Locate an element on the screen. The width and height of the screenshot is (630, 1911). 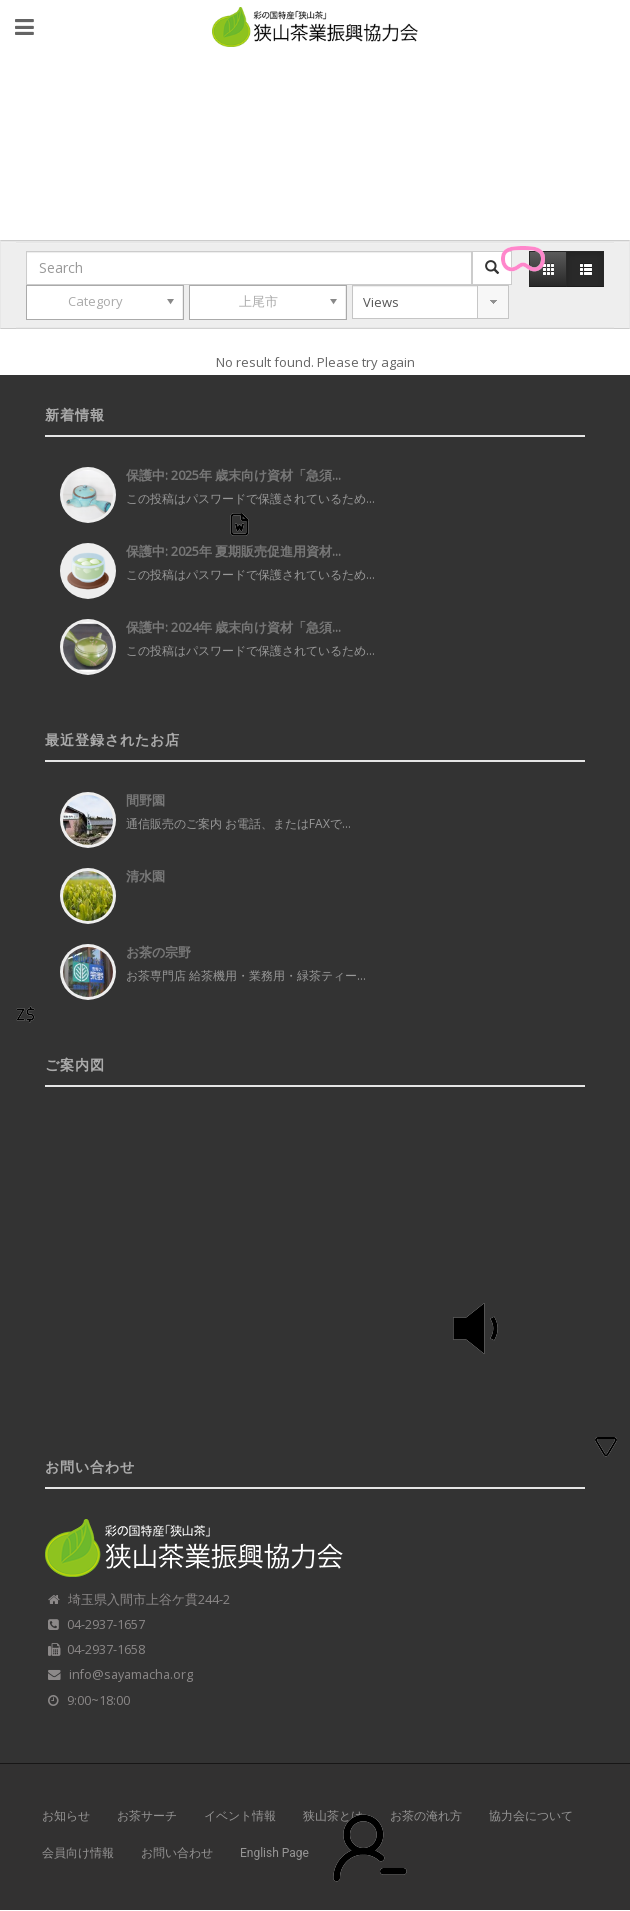
access apple vision pro settings is located at coordinates (523, 258).